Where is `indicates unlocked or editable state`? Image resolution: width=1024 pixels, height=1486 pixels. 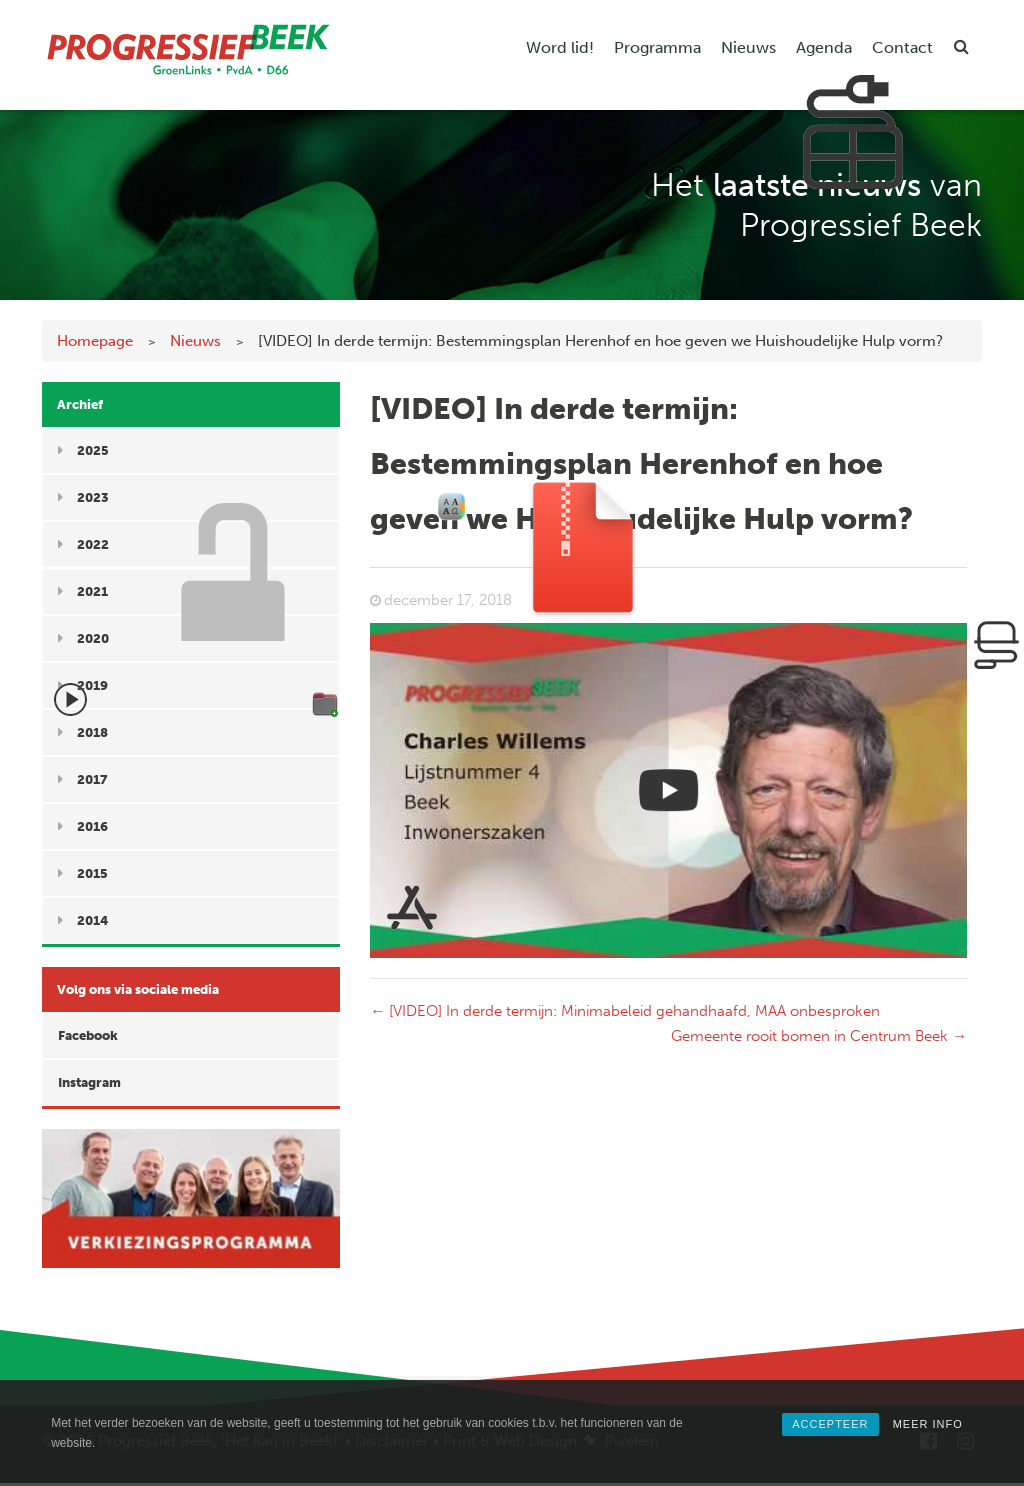
indicates unlocked or editable state is located at coordinates (233, 572).